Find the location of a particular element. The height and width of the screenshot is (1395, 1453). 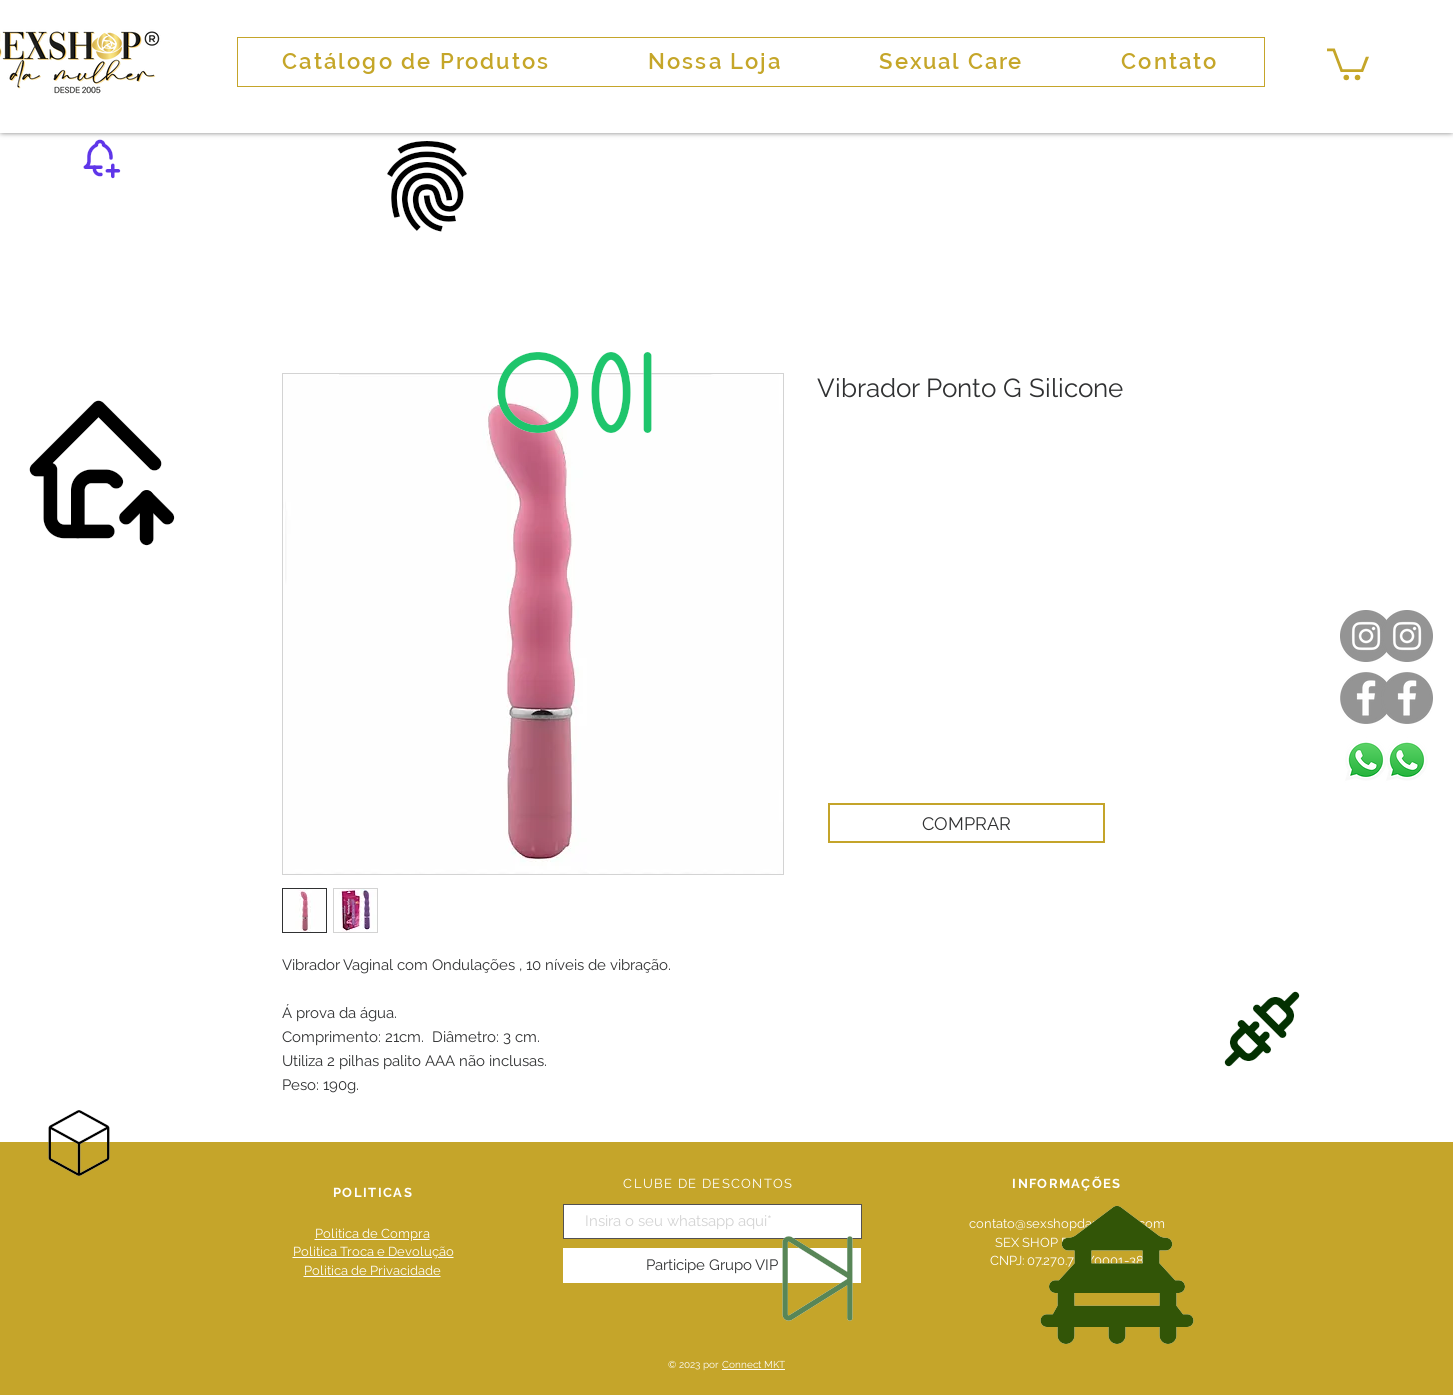

authenticate with fingerprint is located at coordinates (427, 186).